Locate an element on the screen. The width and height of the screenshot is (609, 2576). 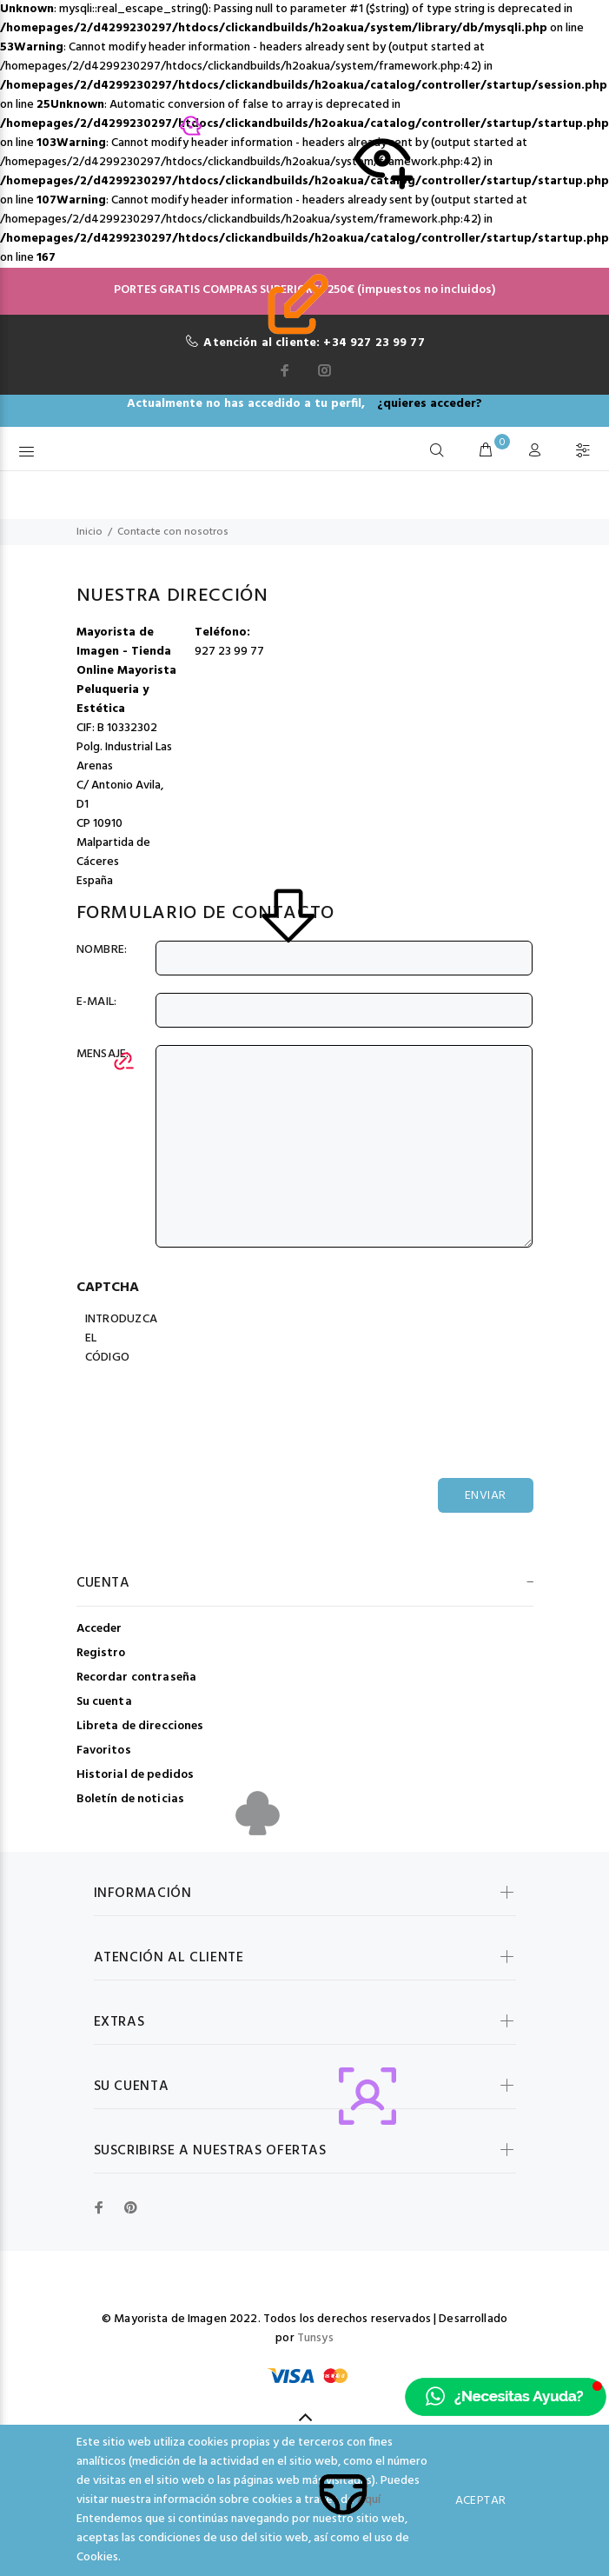
add to watchlist is located at coordinates (382, 158).